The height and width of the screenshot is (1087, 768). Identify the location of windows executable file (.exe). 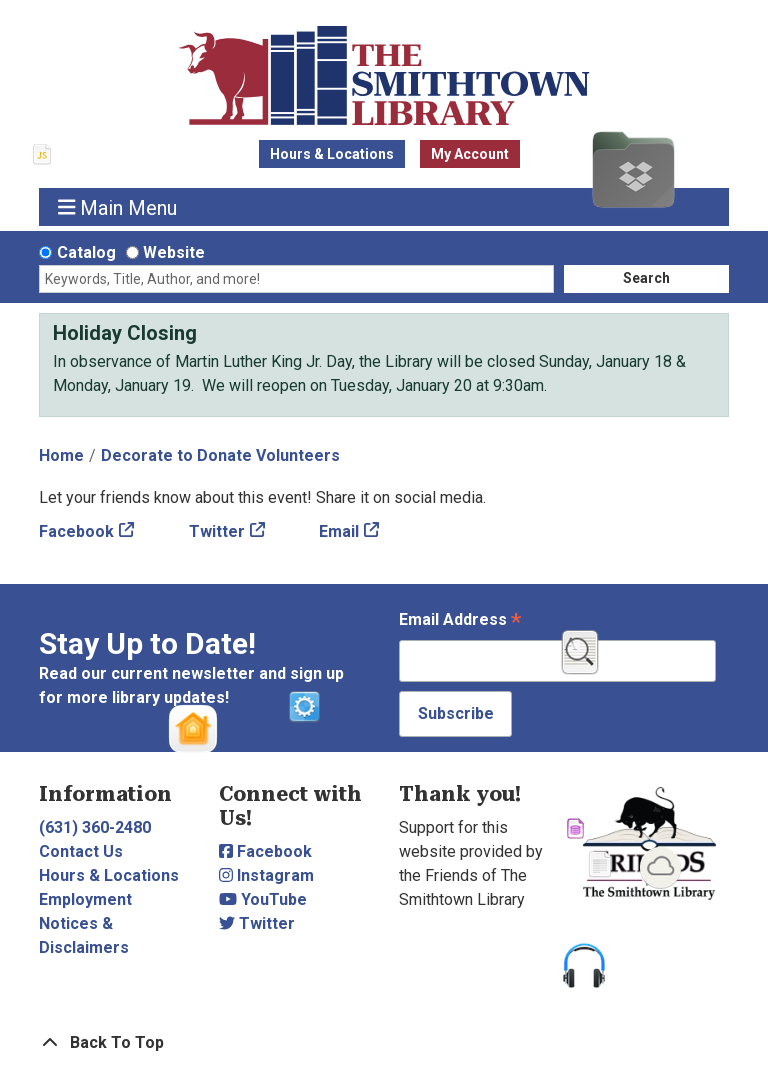
(304, 706).